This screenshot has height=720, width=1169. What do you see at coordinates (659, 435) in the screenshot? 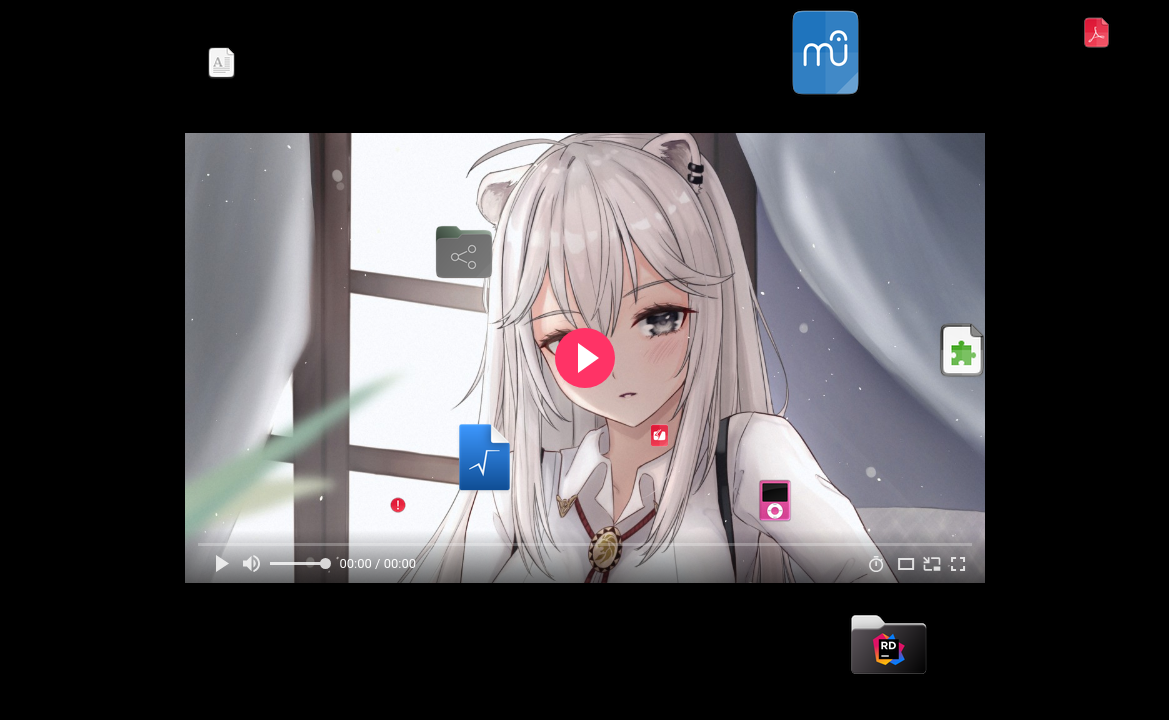
I see `an EPS image file type indicator` at bounding box center [659, 435].